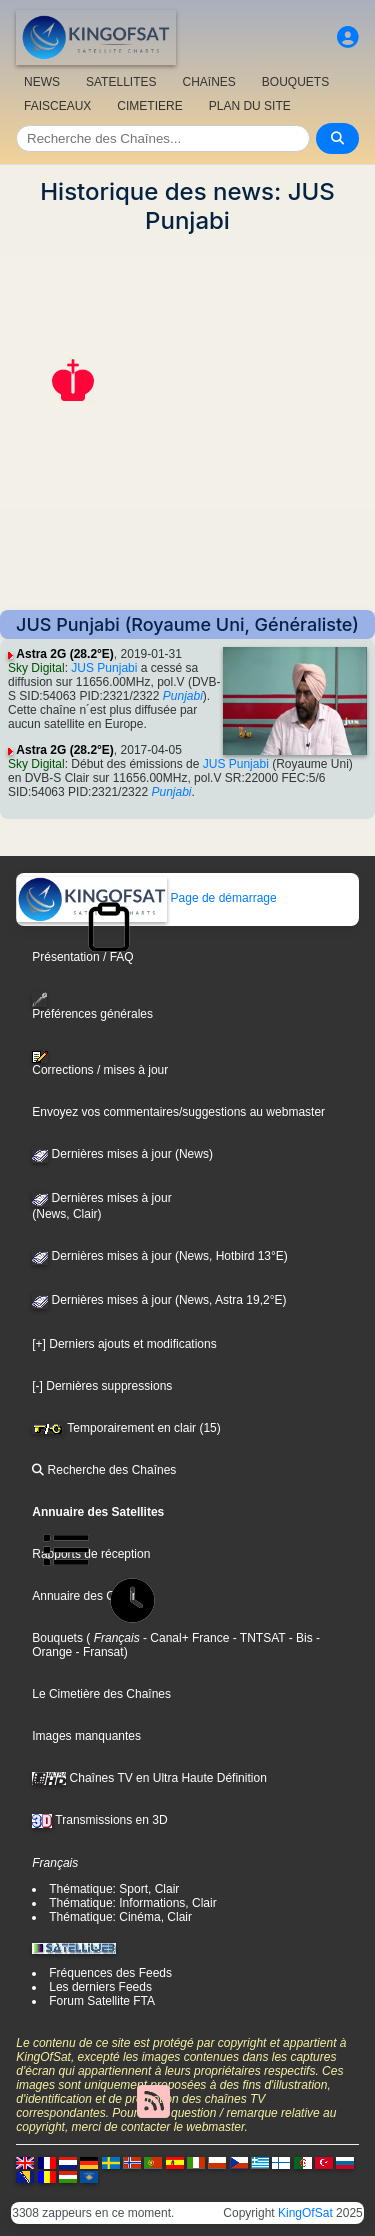  What do you see at coordinates (109, 927) in the screenshot?
I see `copy to clipboard` at bounding box center [109, 927].